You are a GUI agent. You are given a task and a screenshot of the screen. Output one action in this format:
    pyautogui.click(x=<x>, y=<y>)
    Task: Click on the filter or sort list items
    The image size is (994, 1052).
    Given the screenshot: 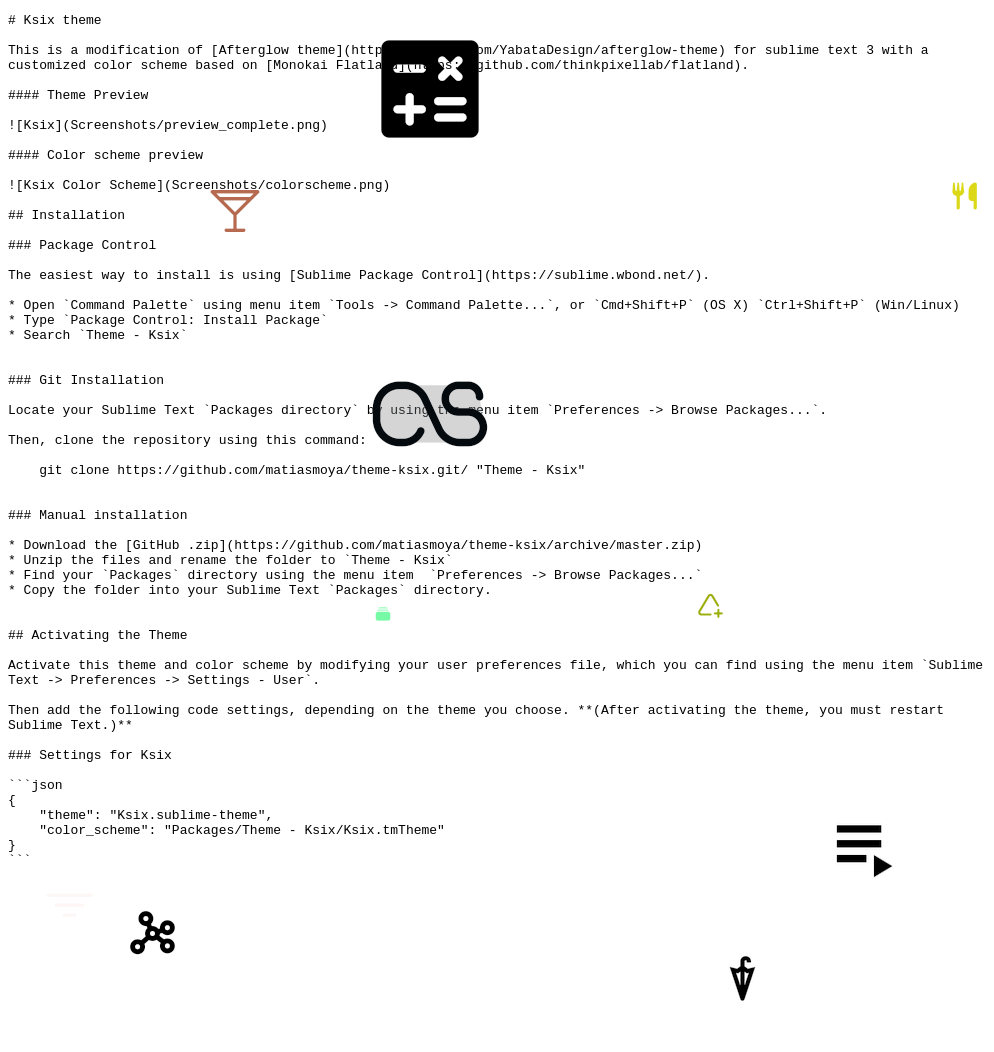 What is the action you would take?
    pyautogui.click(x=69, y=903)
    